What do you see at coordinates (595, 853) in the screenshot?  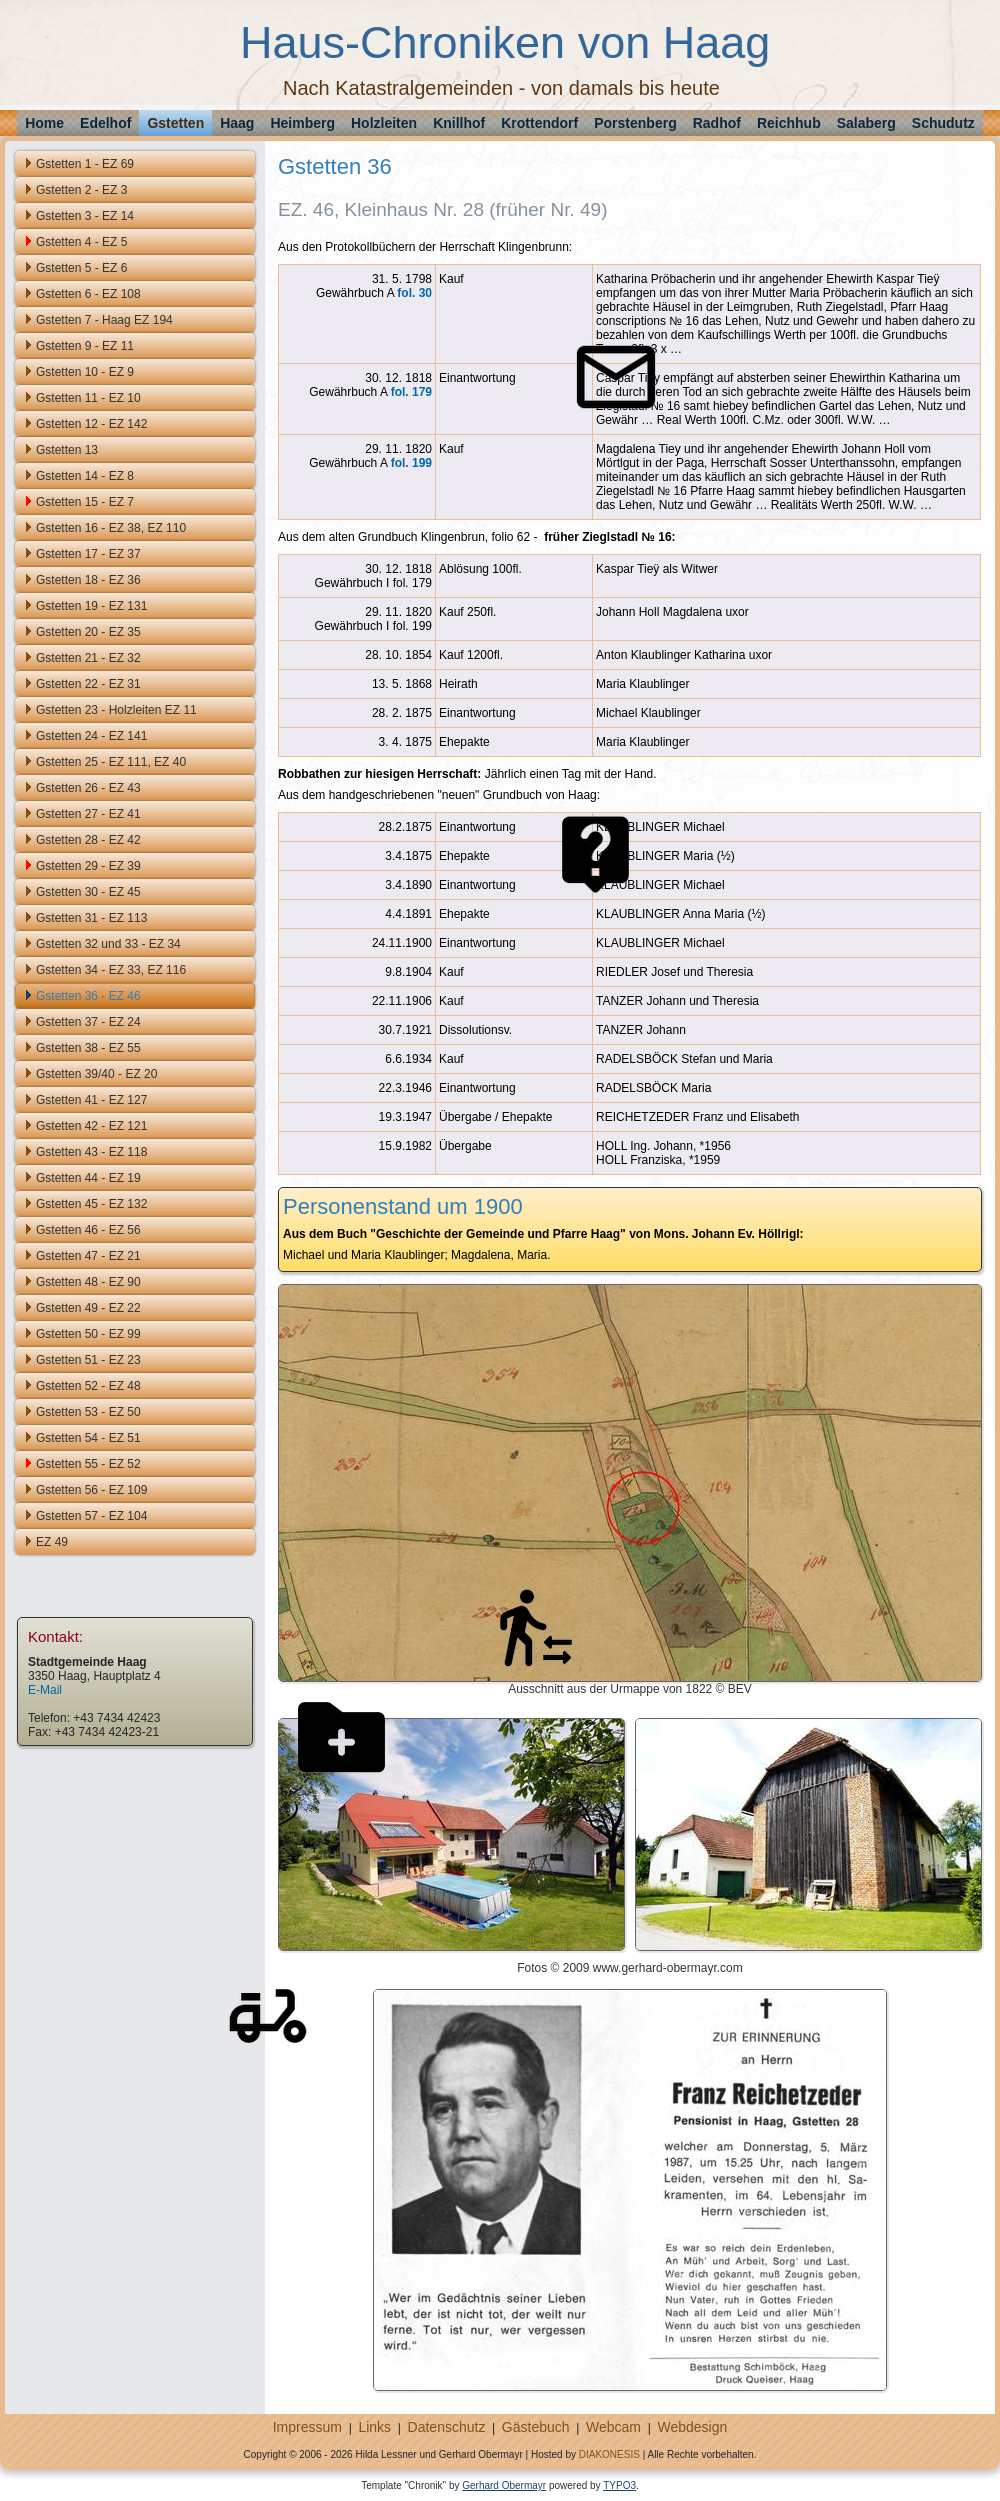 I see `access live help or support chat` at bounding box center [595, 853].